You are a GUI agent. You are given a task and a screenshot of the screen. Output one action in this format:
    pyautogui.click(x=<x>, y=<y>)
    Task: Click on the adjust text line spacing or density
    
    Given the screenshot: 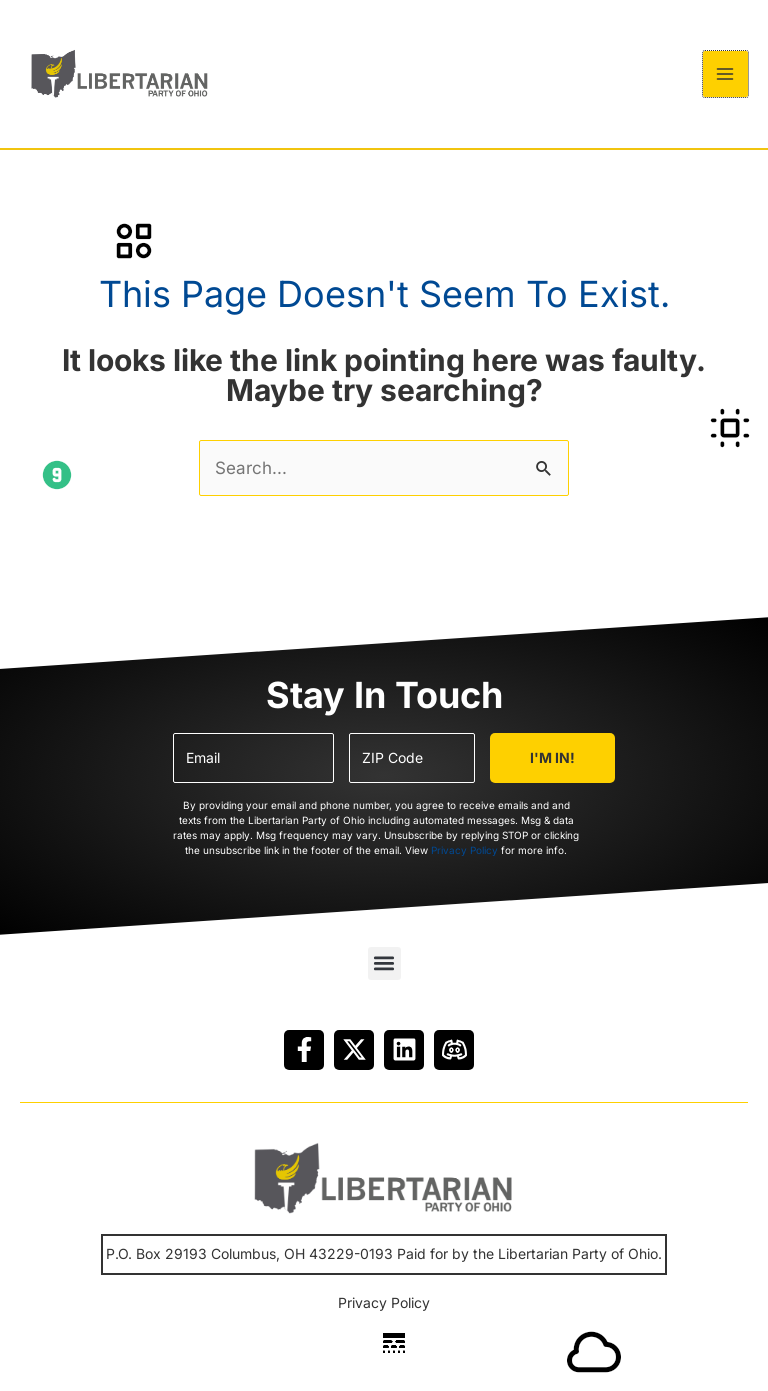 What is the action you would take?
    pyautogui.click(x=394, y=1343)
    